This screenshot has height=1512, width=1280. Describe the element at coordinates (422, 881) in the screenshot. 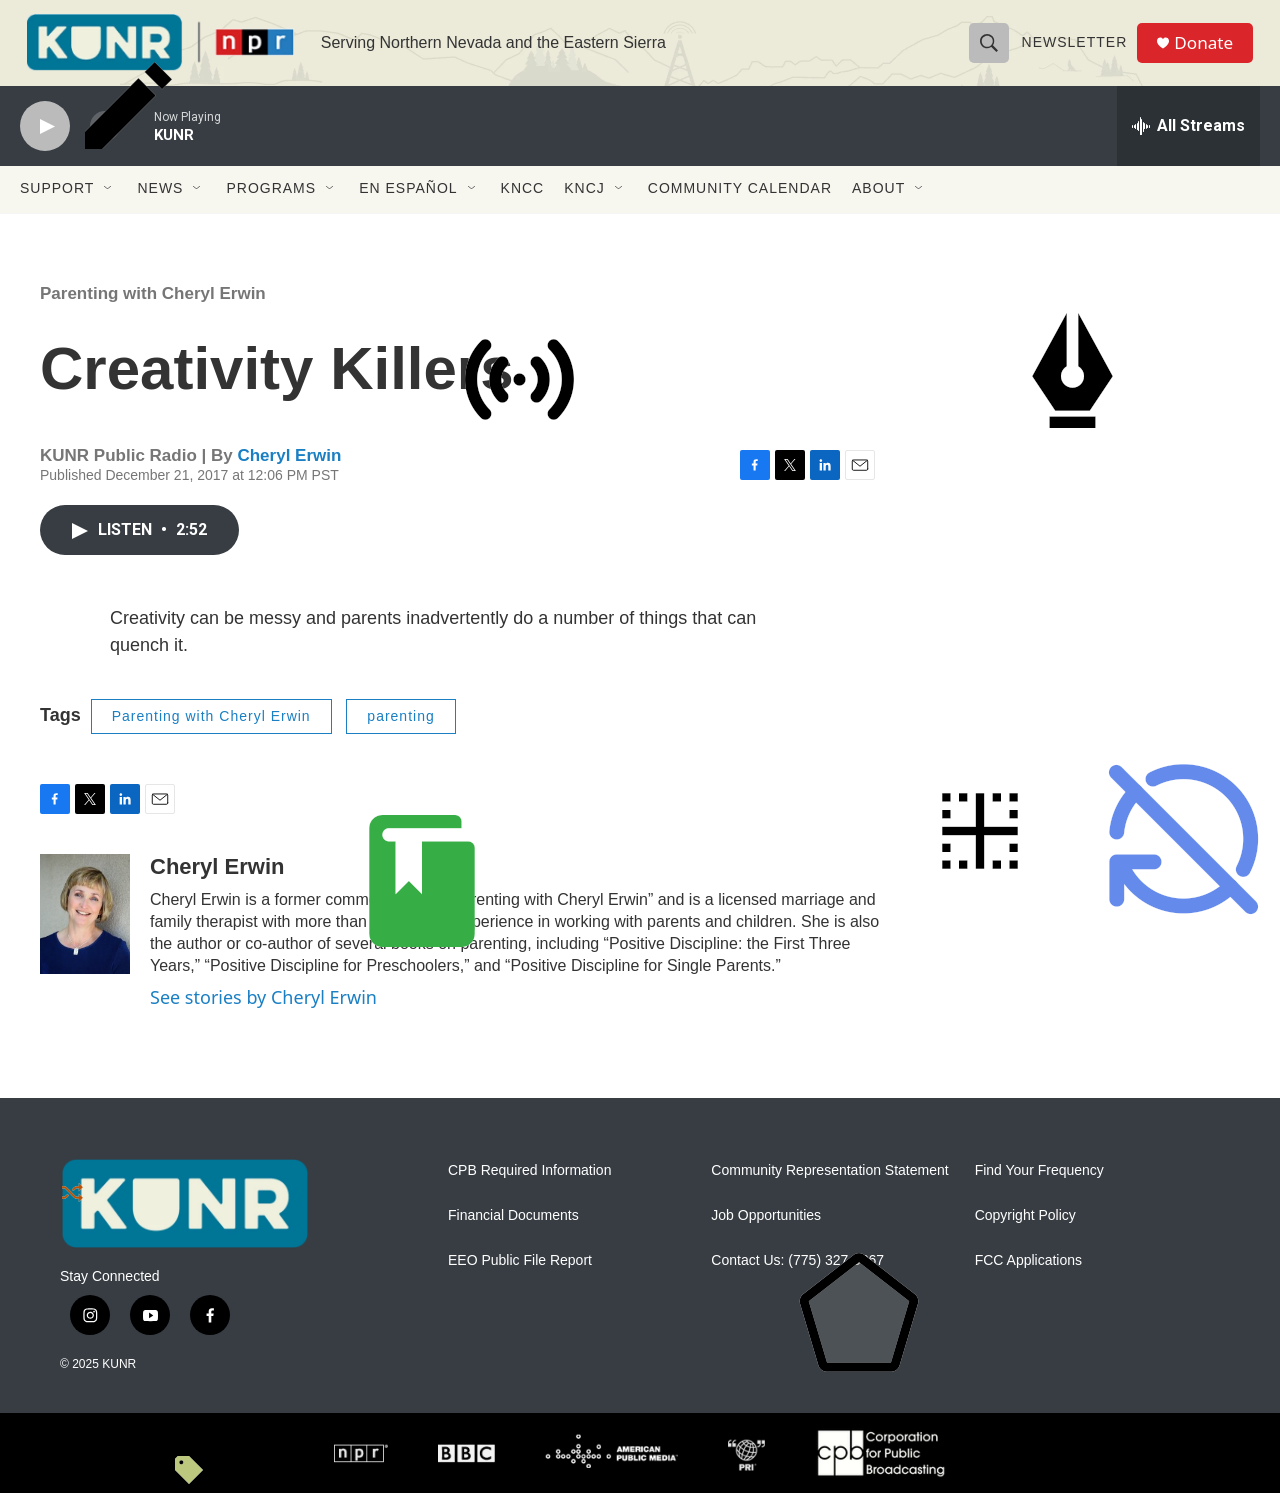

I see `access bookmarked content or saved references` at that location.